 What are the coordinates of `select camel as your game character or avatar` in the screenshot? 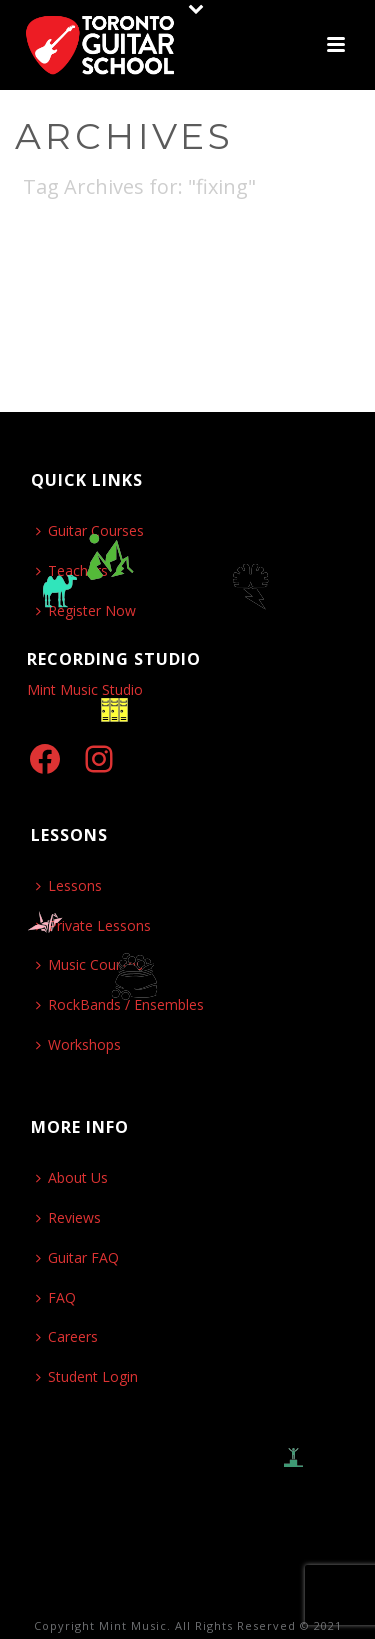 It's located at (60, 591).